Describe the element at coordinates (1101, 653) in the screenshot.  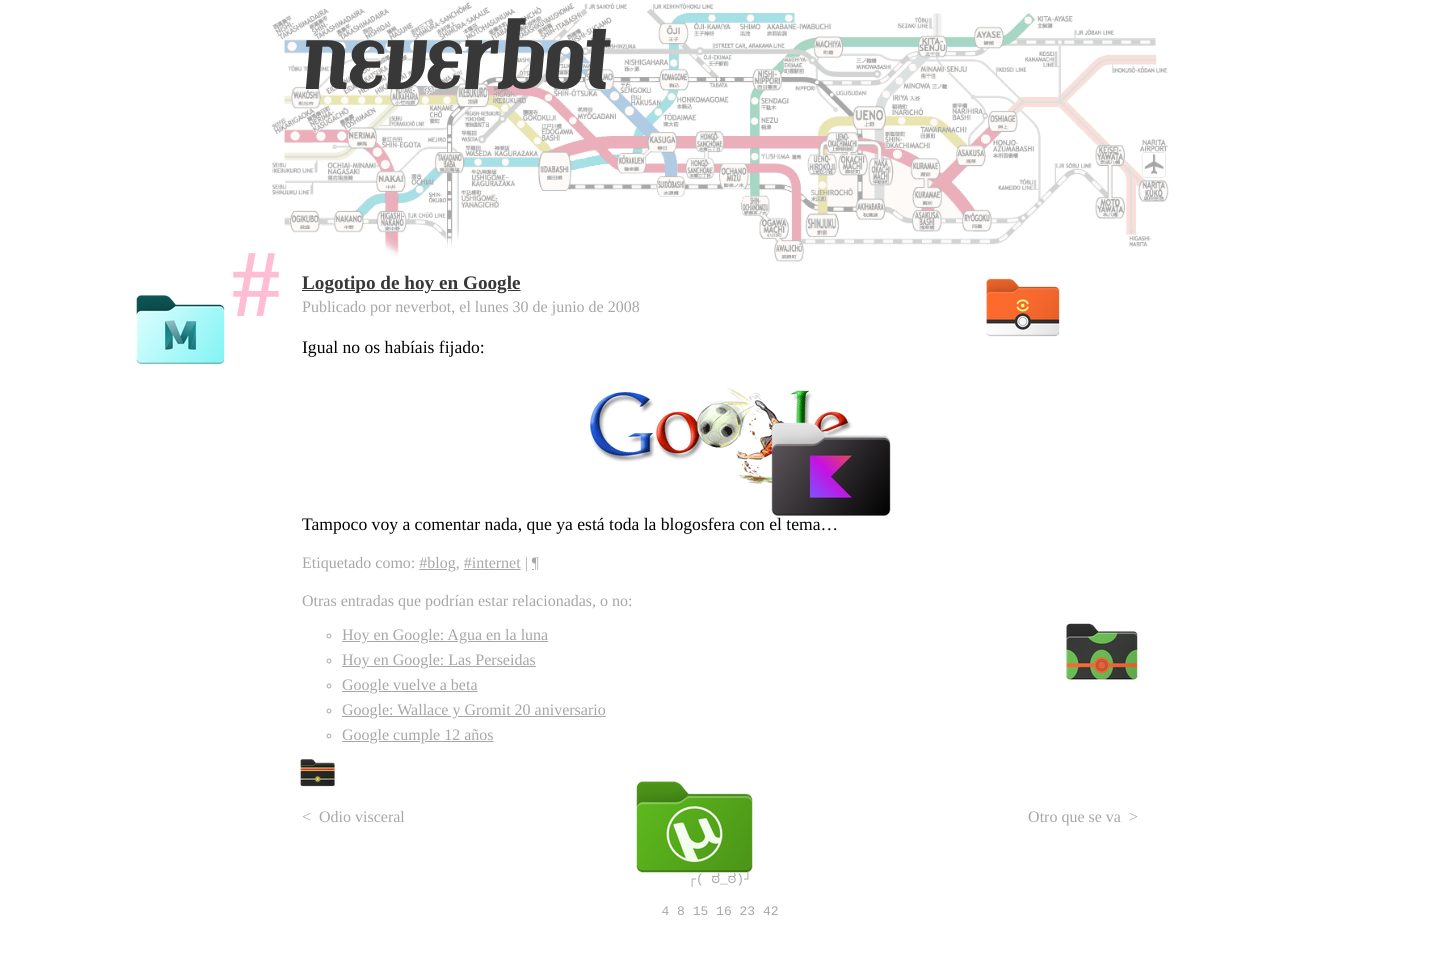
I see `open folder containing pokémon dusk ball themed content` at that location.